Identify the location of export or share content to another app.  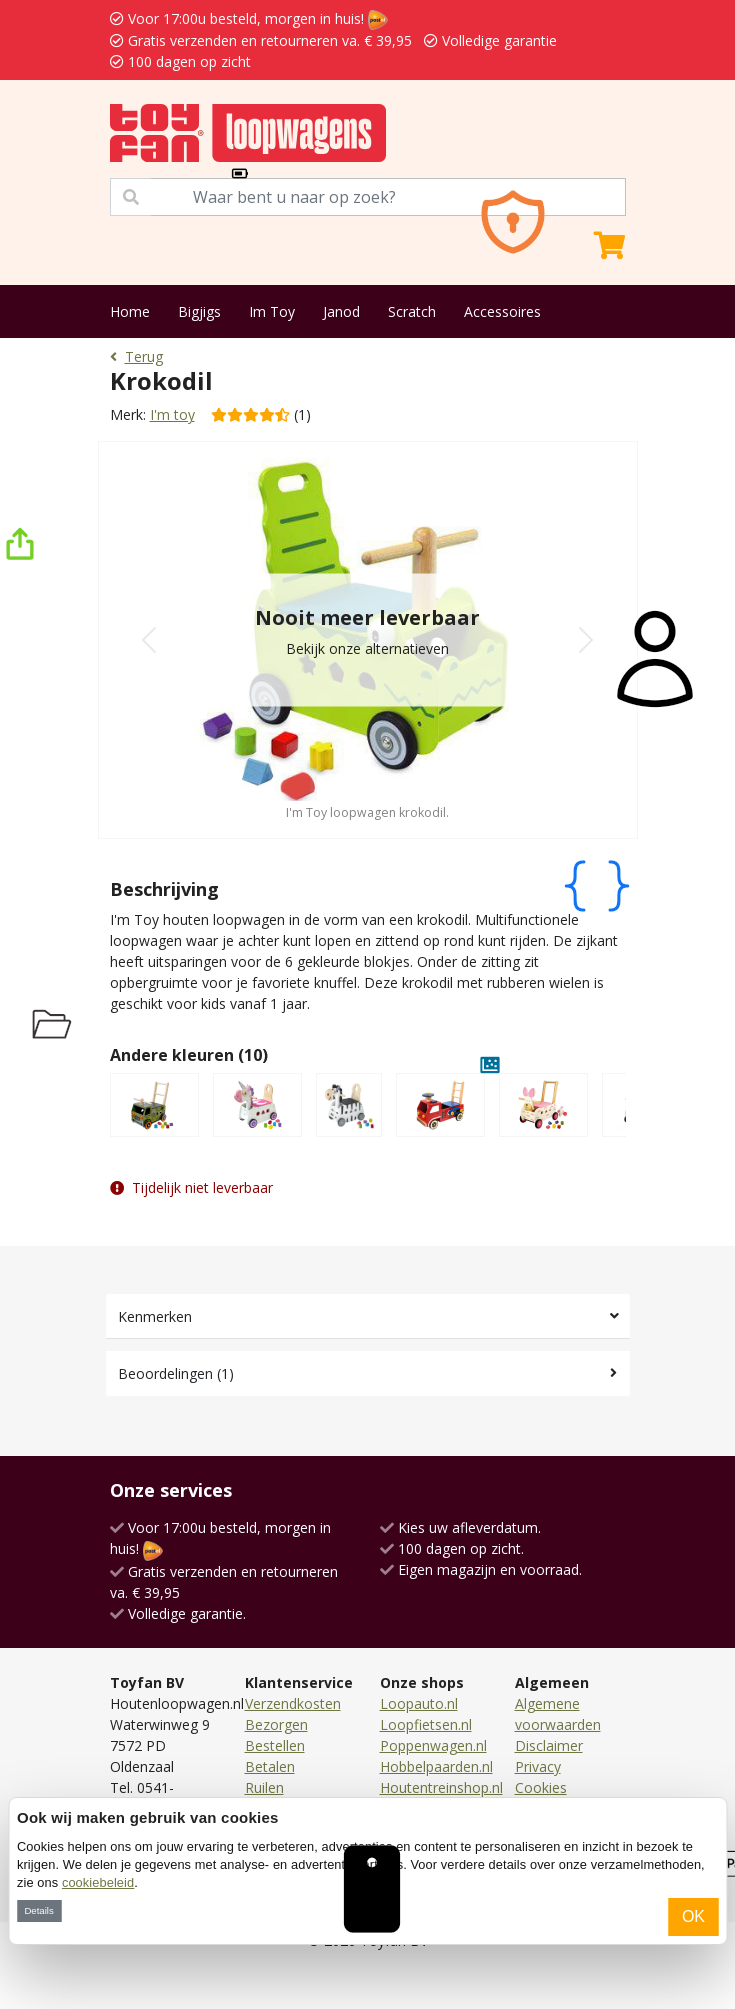
(20, 545).